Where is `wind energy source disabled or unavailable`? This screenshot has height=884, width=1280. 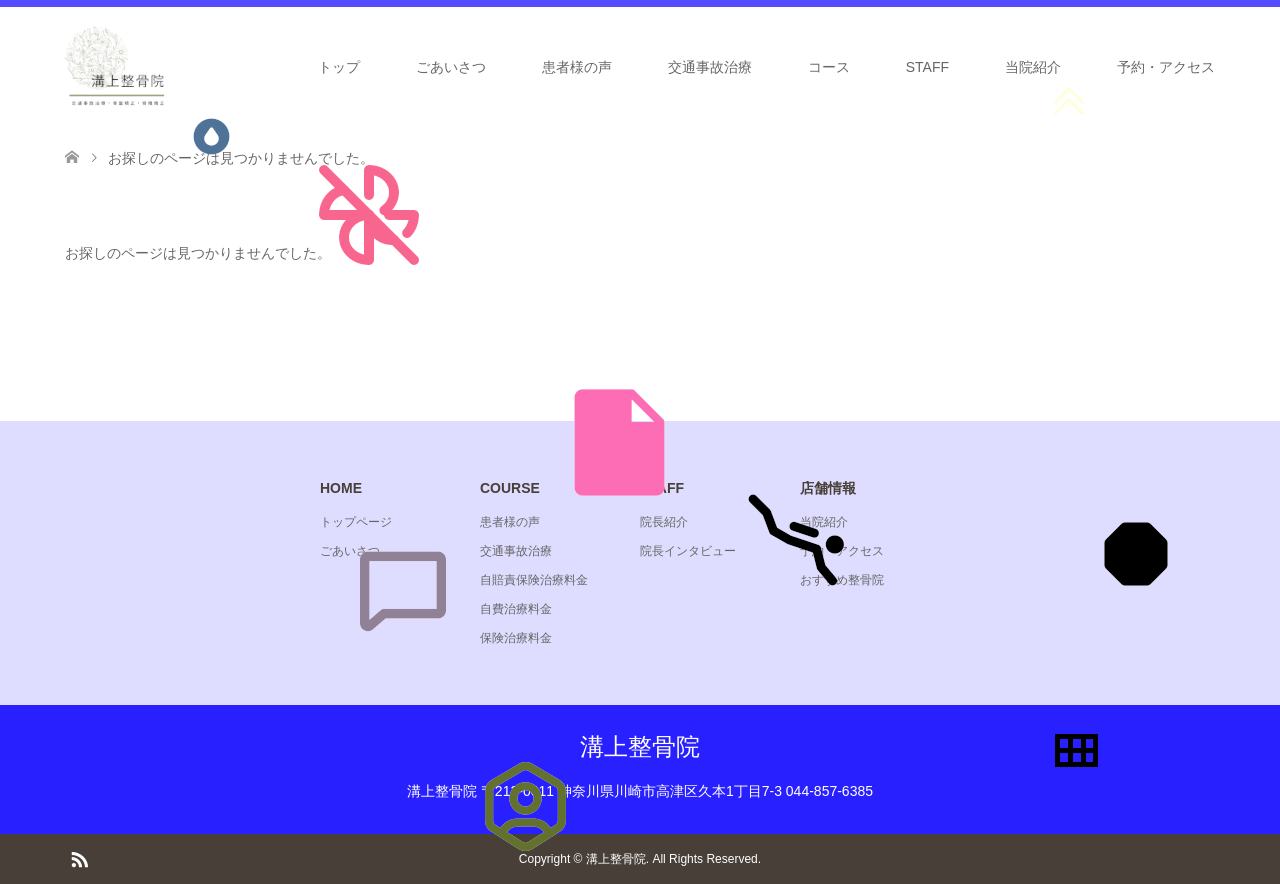
wind energy source disabled or unavailable is located at coordinates (369, 215).